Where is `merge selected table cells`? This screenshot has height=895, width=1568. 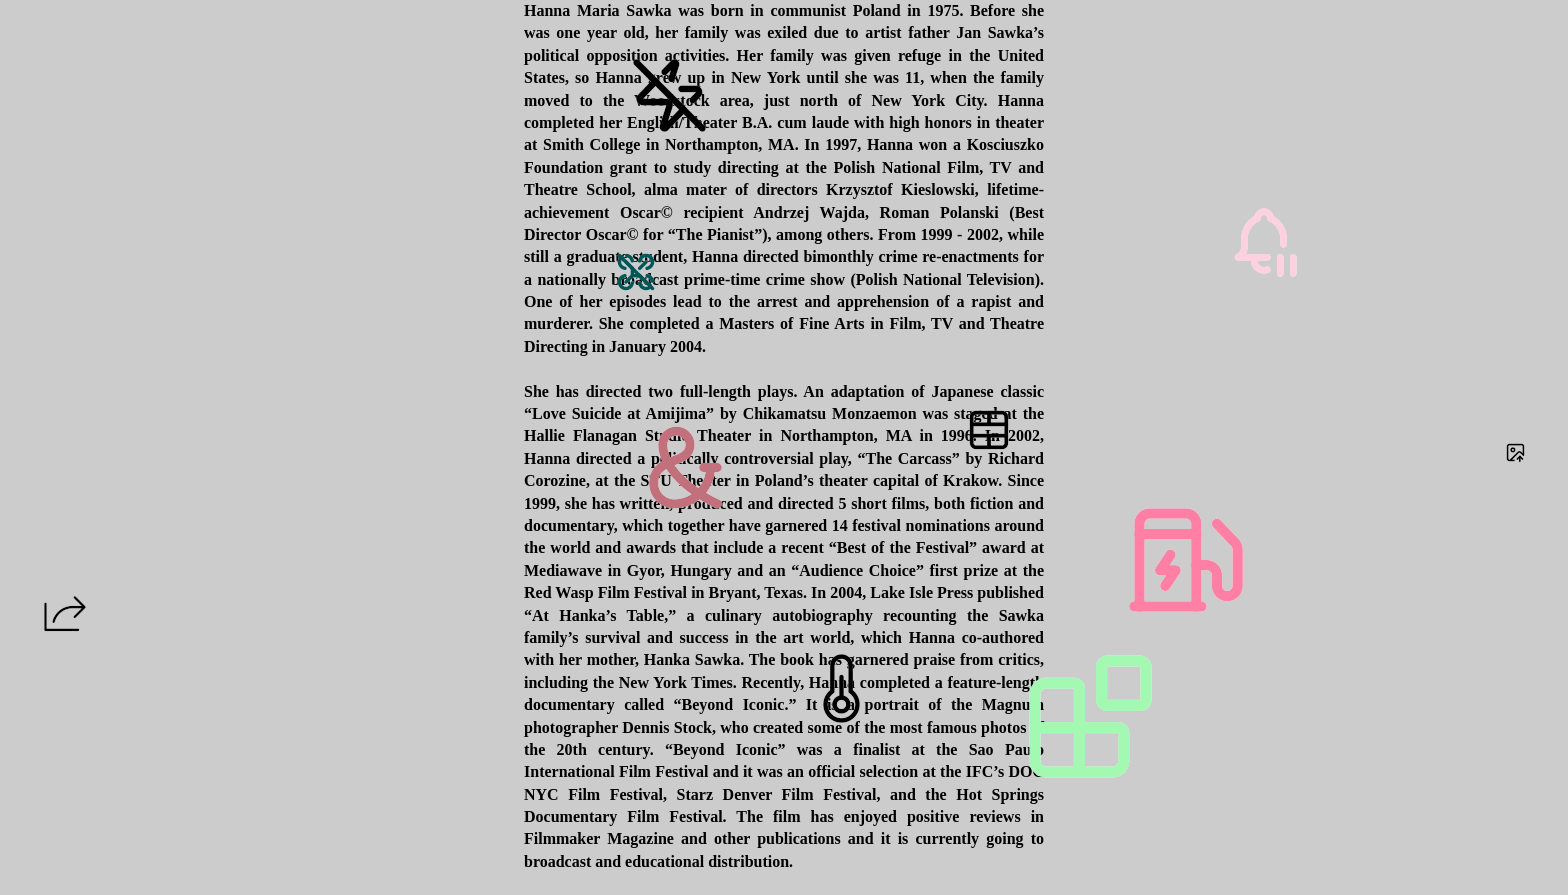
merge selected table cells is located at coordinates (989, 430).